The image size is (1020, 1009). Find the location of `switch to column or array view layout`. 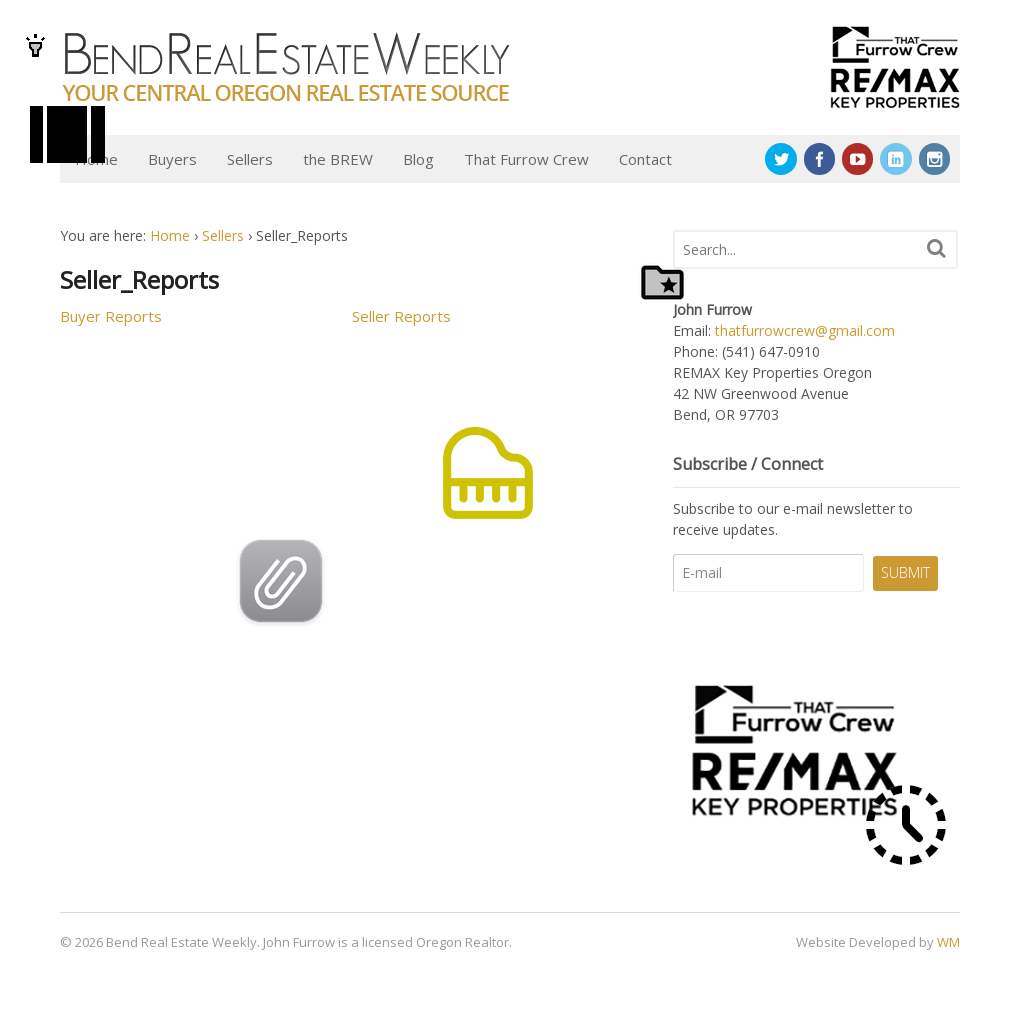

switch to column or array view layout is located at coordinates (65, 137).